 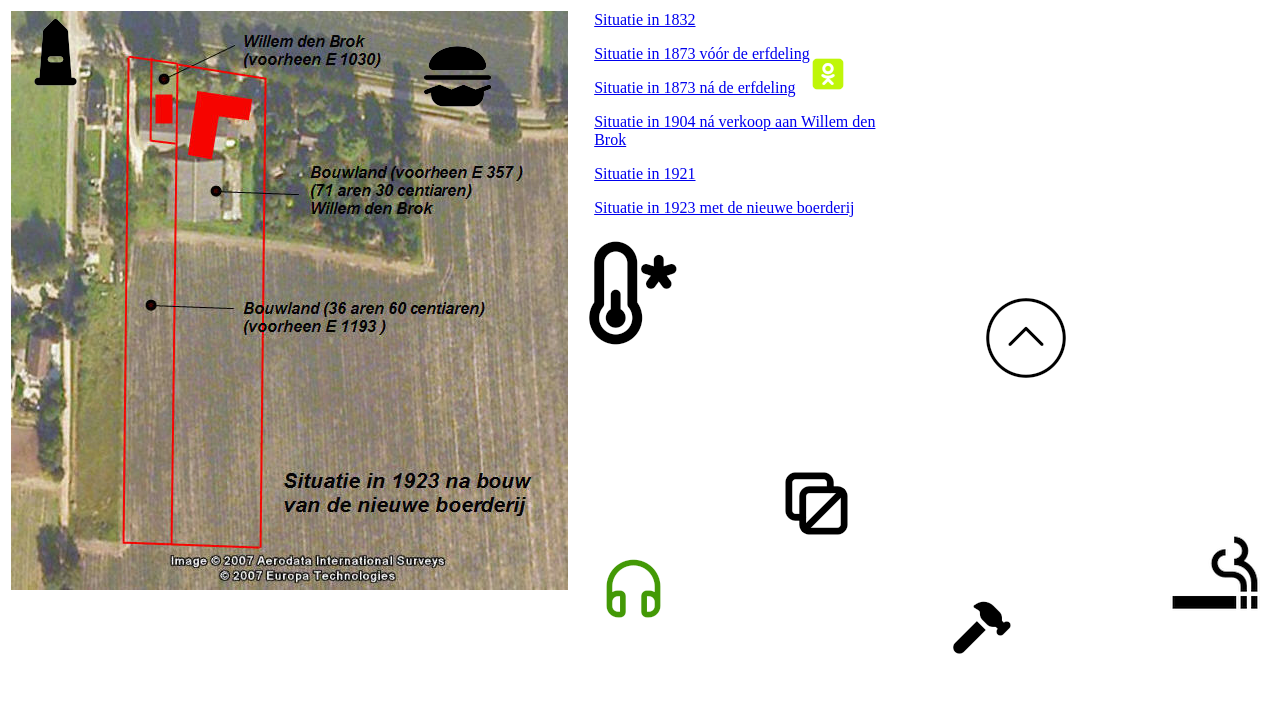 What do you see at coordinates (1026, 338) in the screenshot?
I see `scroll up or return to top` at bounding box center [1026, 338].